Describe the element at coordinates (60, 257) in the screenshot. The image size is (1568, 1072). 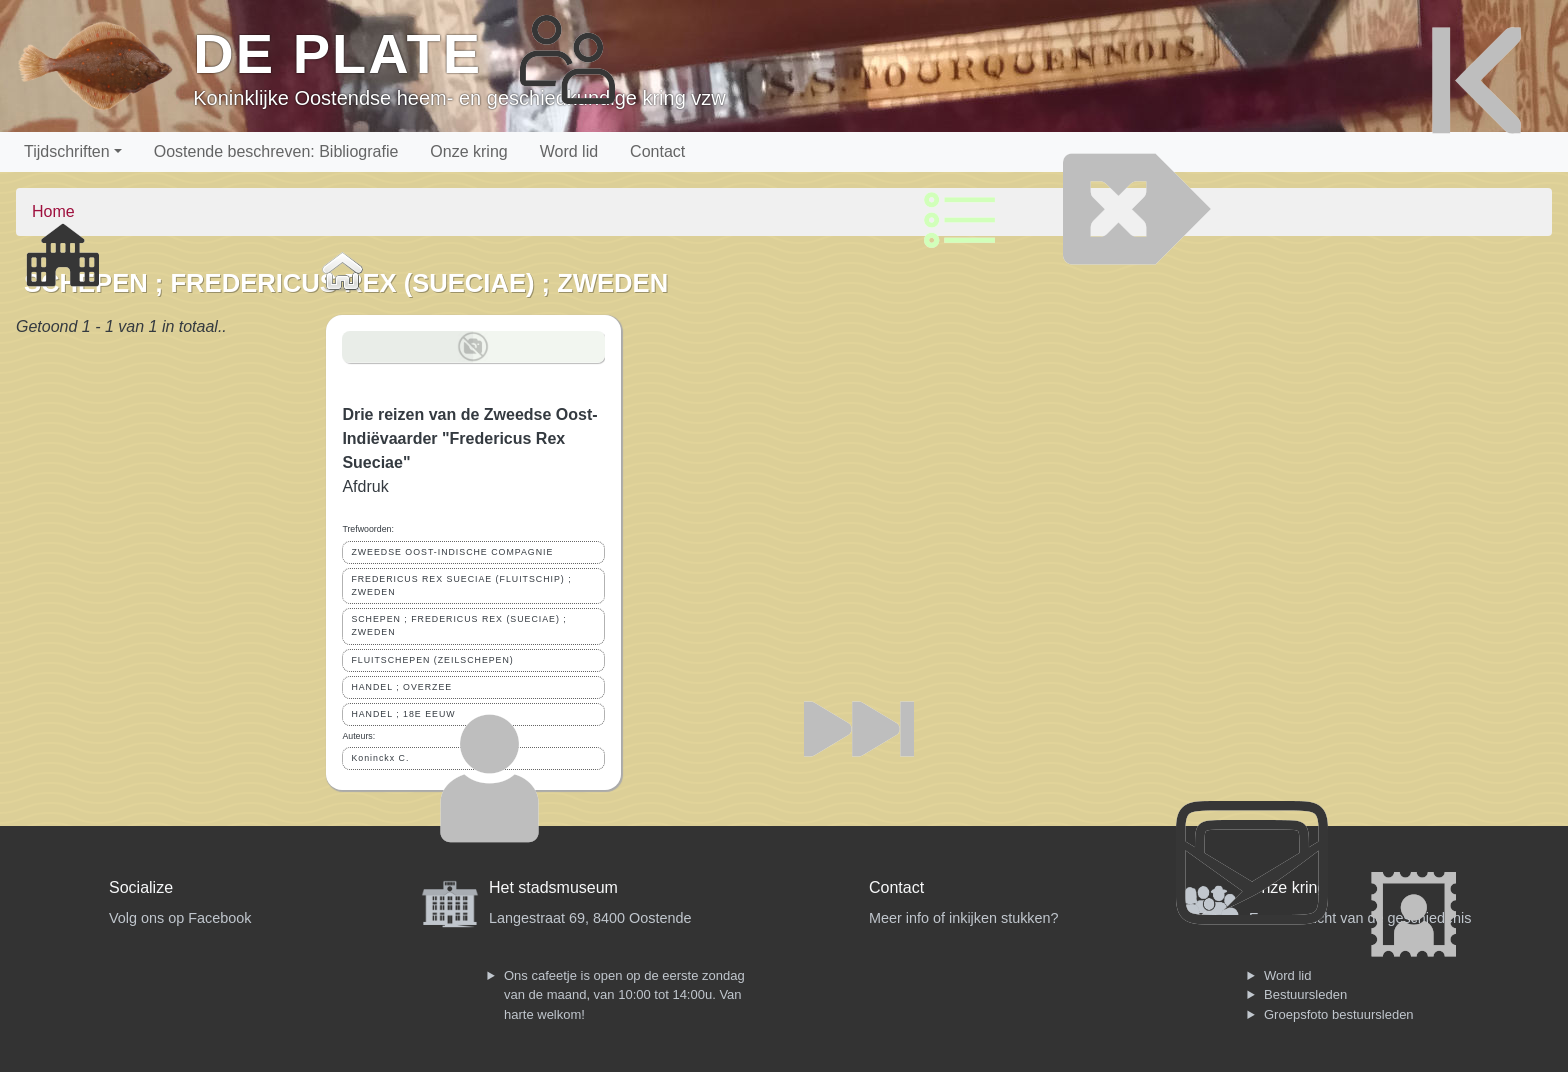
I see `access educational apps and resources` at that location.